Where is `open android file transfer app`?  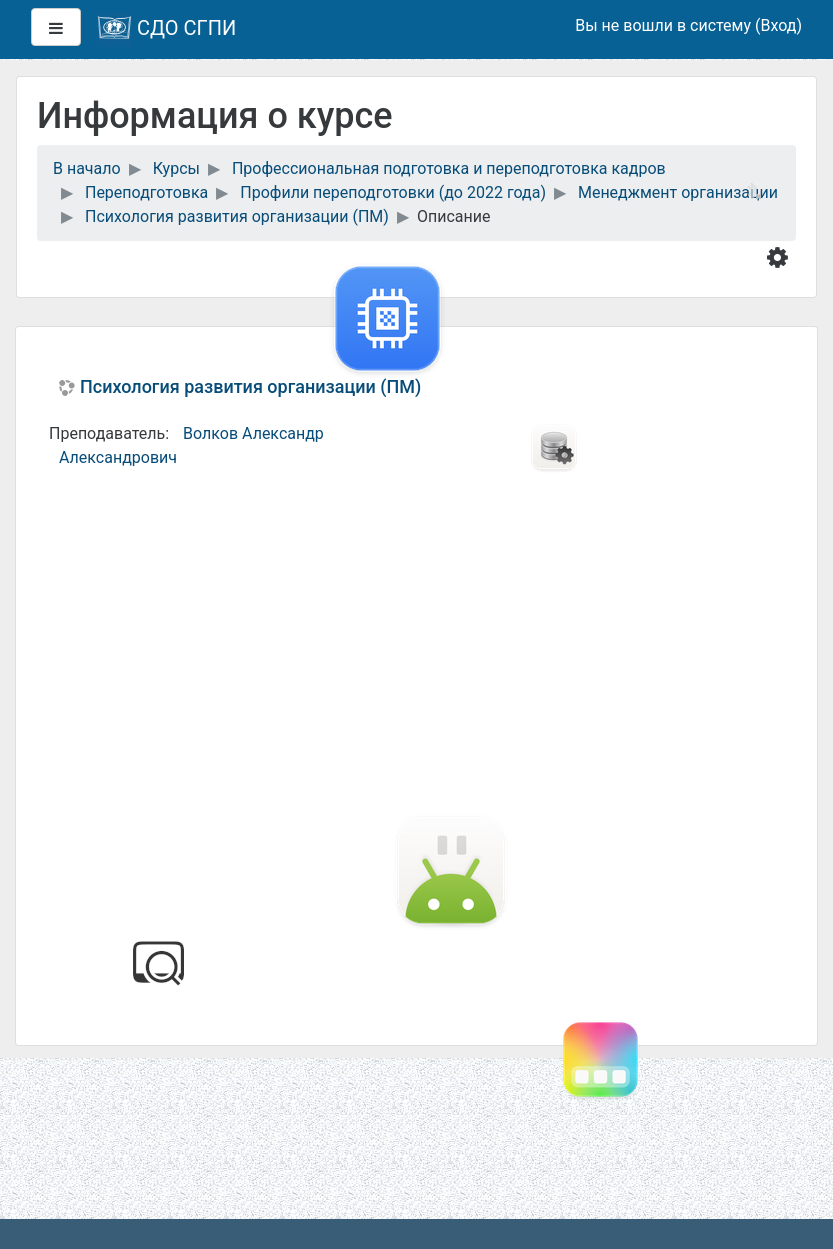 open android file transfer app is located at coordinates (451, 870).